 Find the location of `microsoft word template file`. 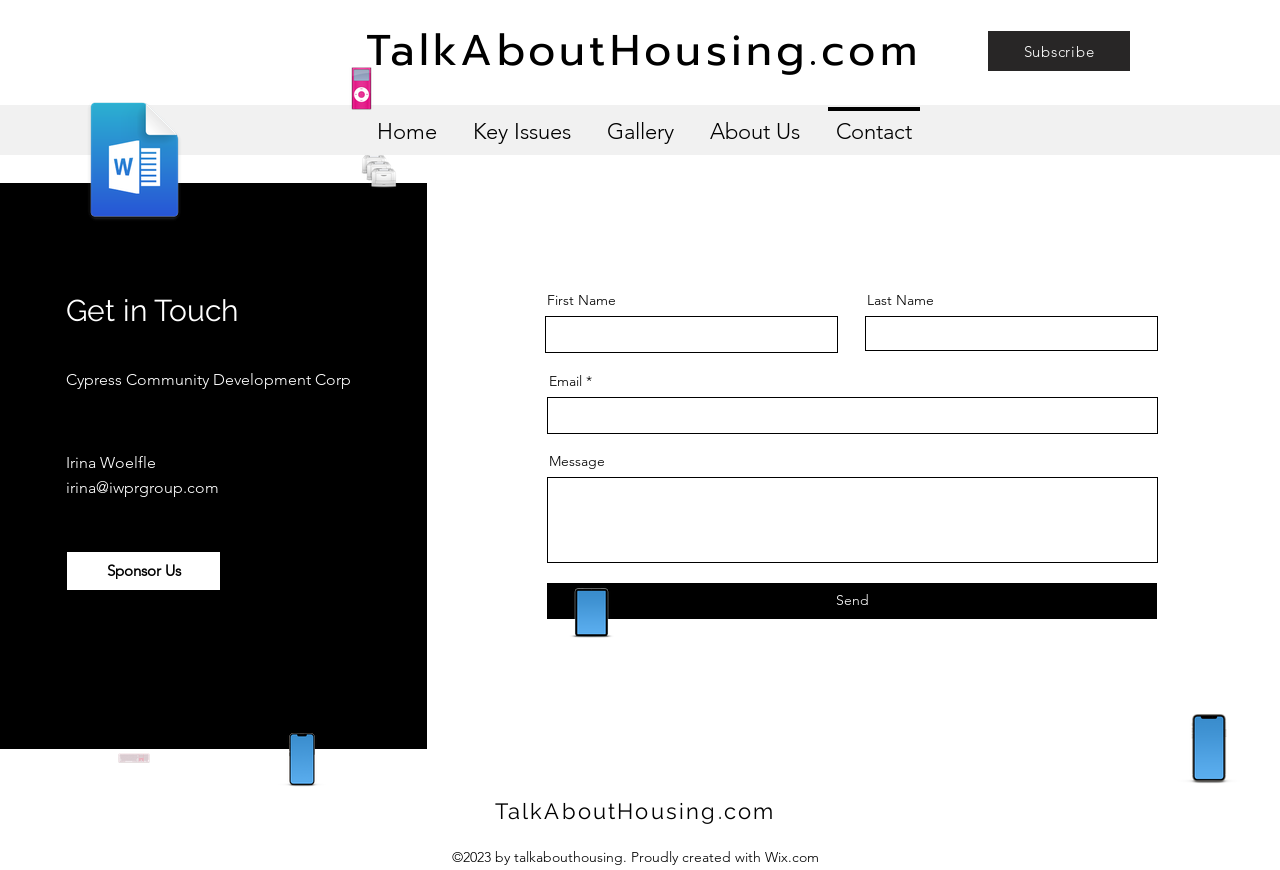

microsoft word template file is located at coordinates (134, 159).